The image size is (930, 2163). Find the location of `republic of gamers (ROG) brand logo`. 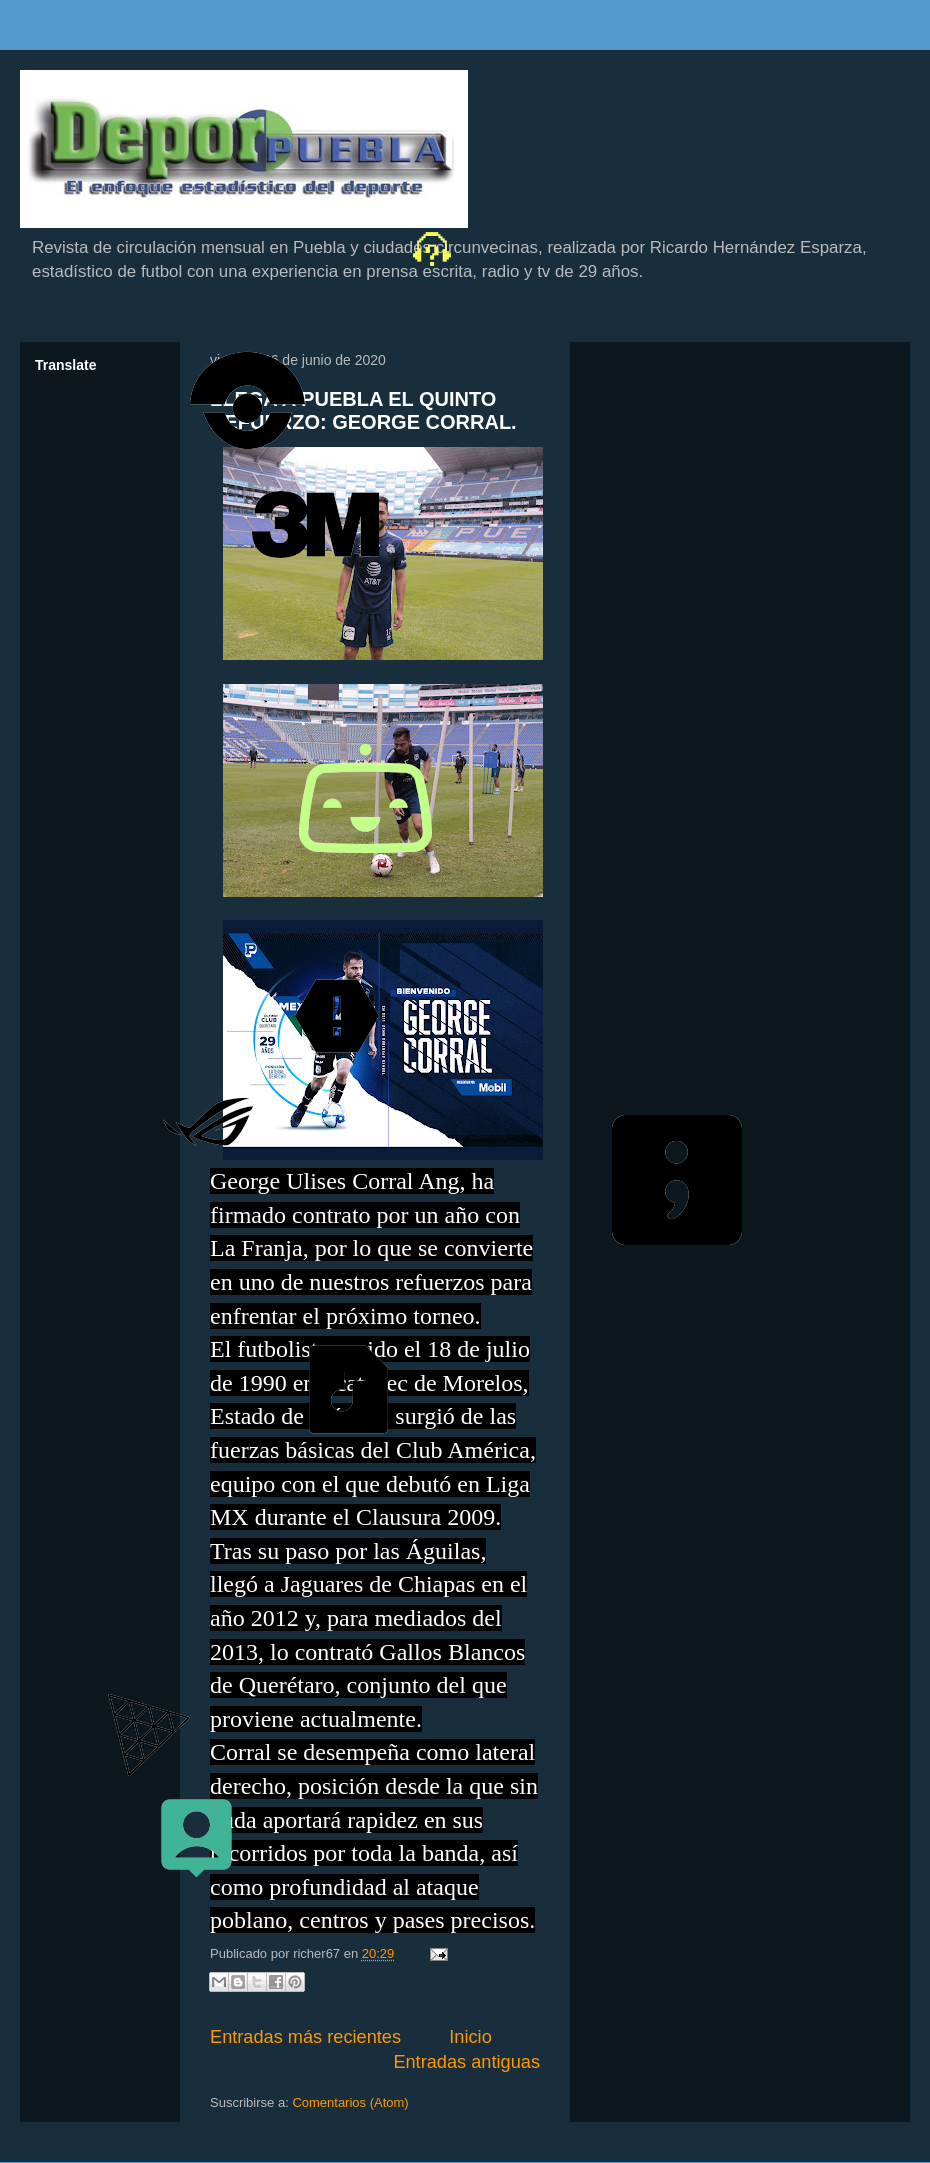

republic of gamers (ROG) brand logo is located at coordinates (208, 1122).